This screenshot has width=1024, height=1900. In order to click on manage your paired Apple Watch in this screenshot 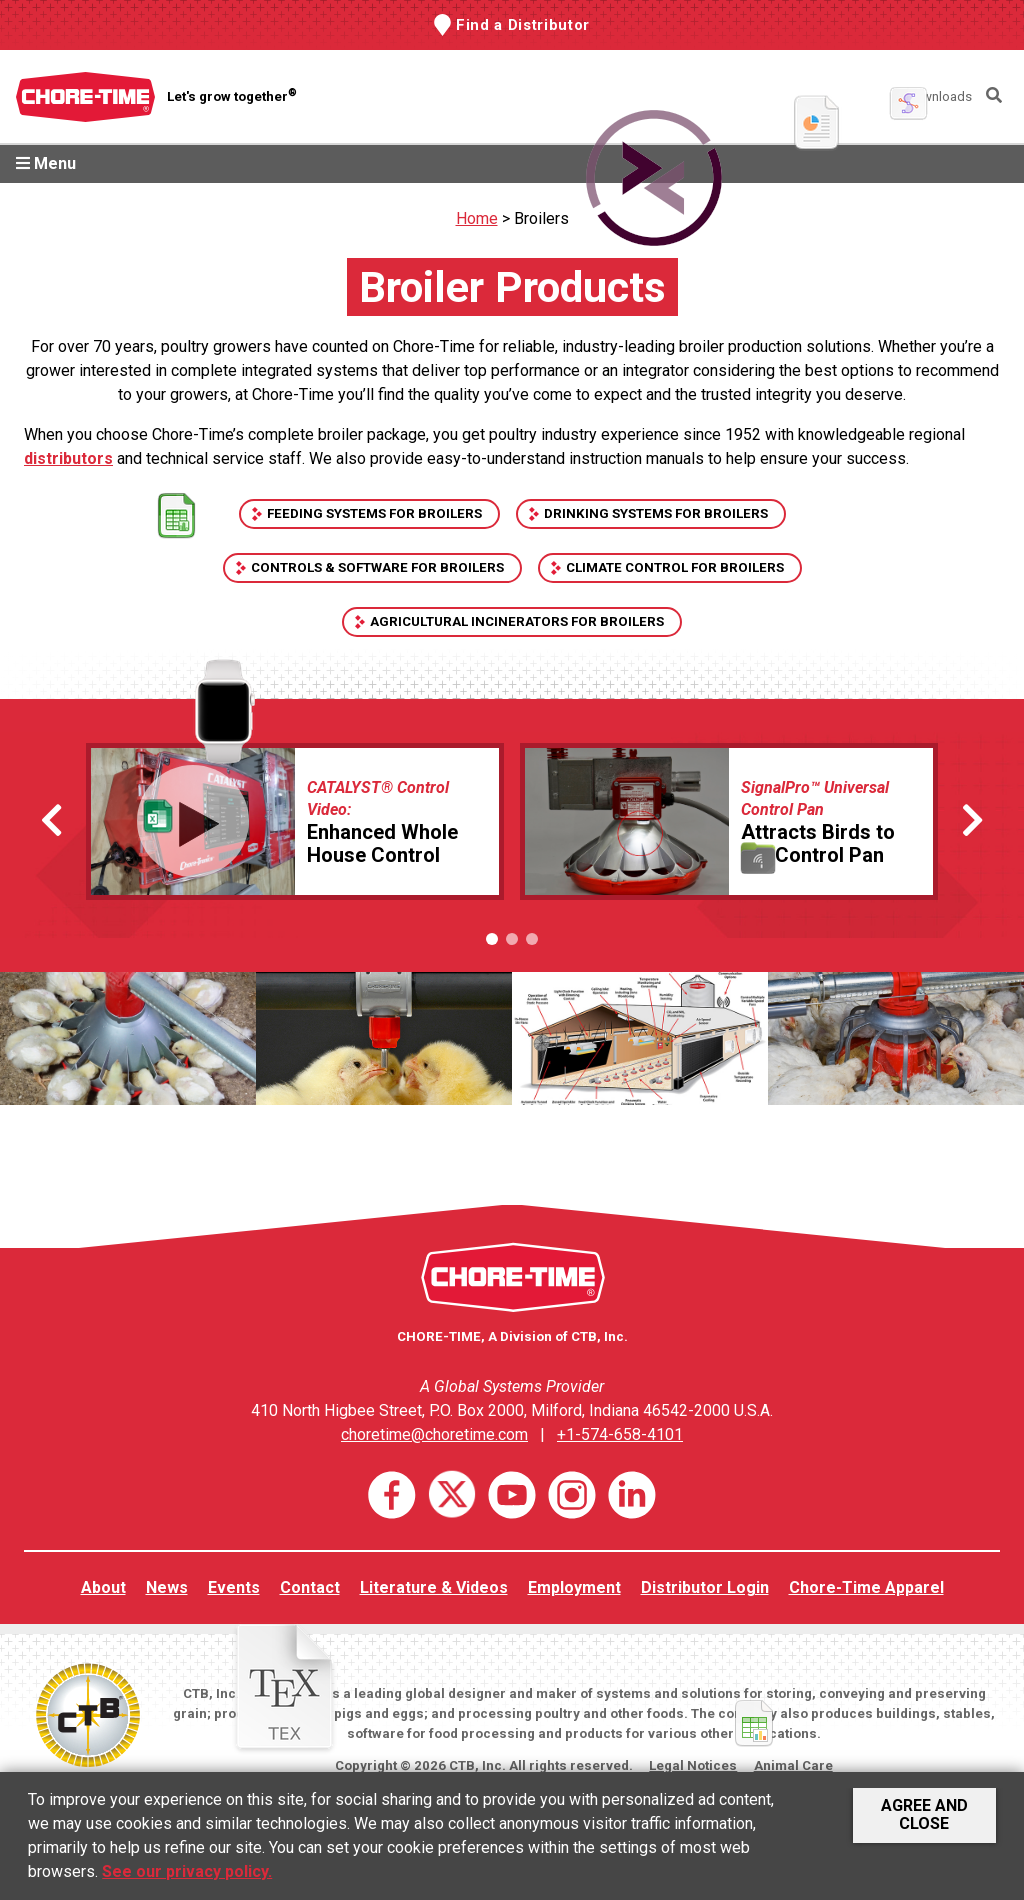, I will do `click(223, 711)`.